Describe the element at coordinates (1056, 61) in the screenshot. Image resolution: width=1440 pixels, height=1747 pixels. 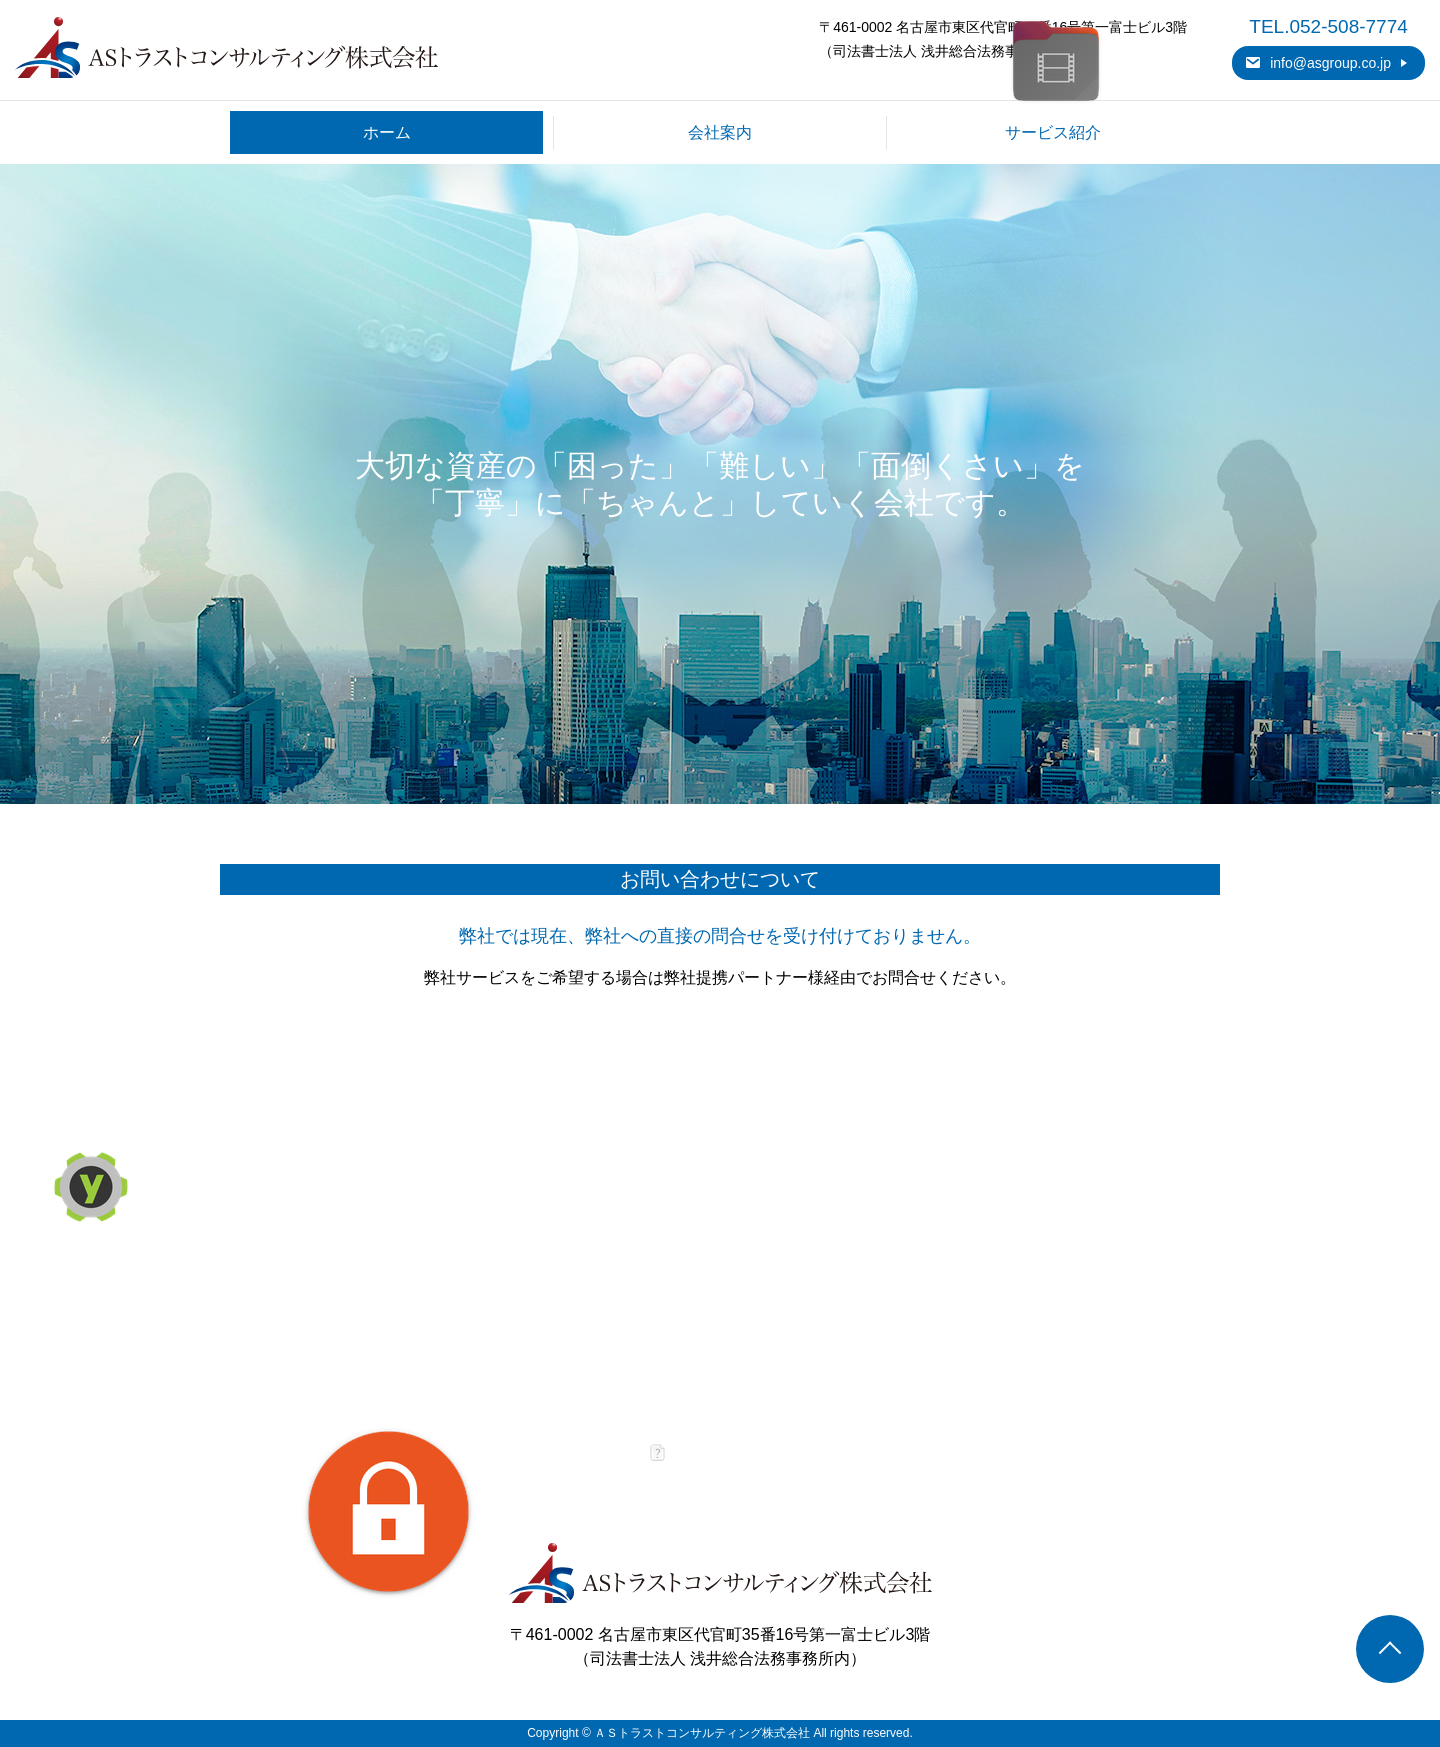
I see `open your videos folder` at that location.